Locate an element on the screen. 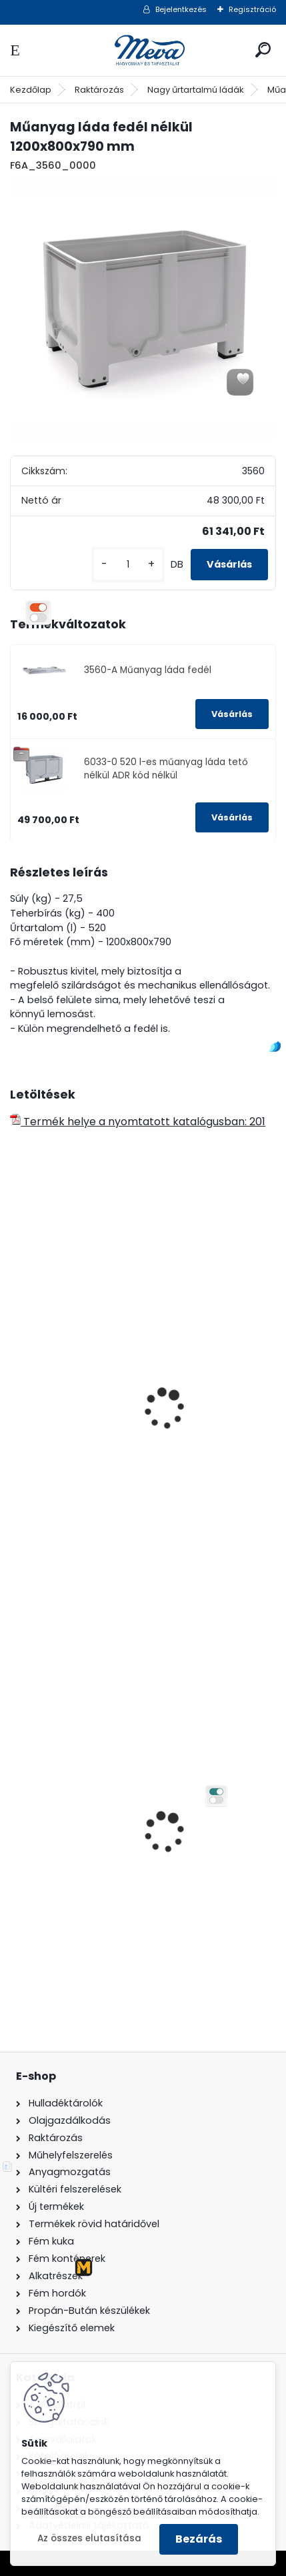 The width and height of the screenshot is (286, 2576). open the nautilus file manager is located at coordinates (21, 754).